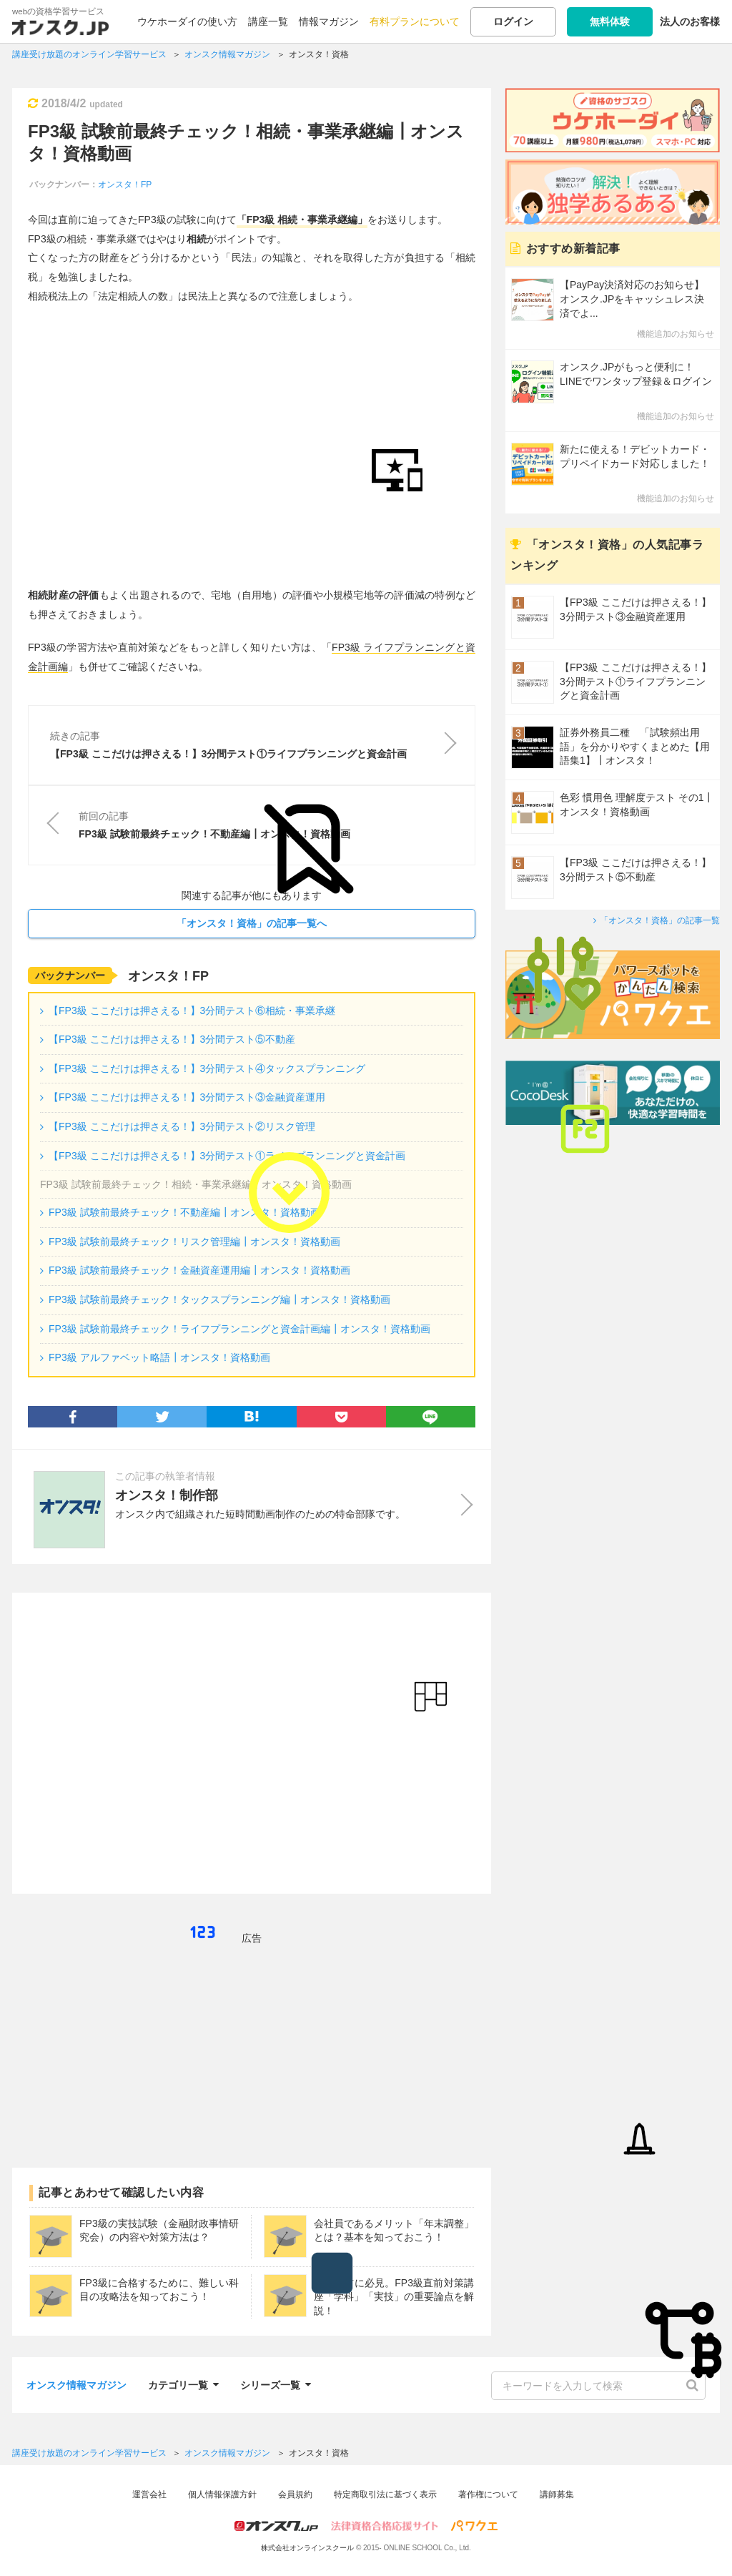 This screenshot has width=732, height=2576. Describe the element at coordinates (560, 970) in the screenshot. I see `customize favorite or liked item settings` at that location.